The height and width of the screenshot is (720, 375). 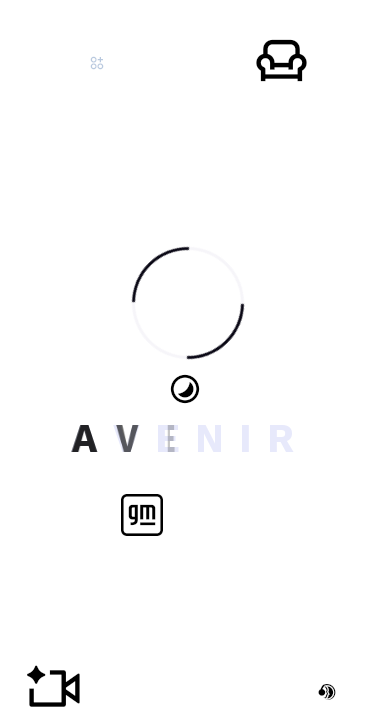 What do you see at coordinates (185, 389) in the screenshot?
I see `adjust display contrast settings` at bounding box center [185, 389].